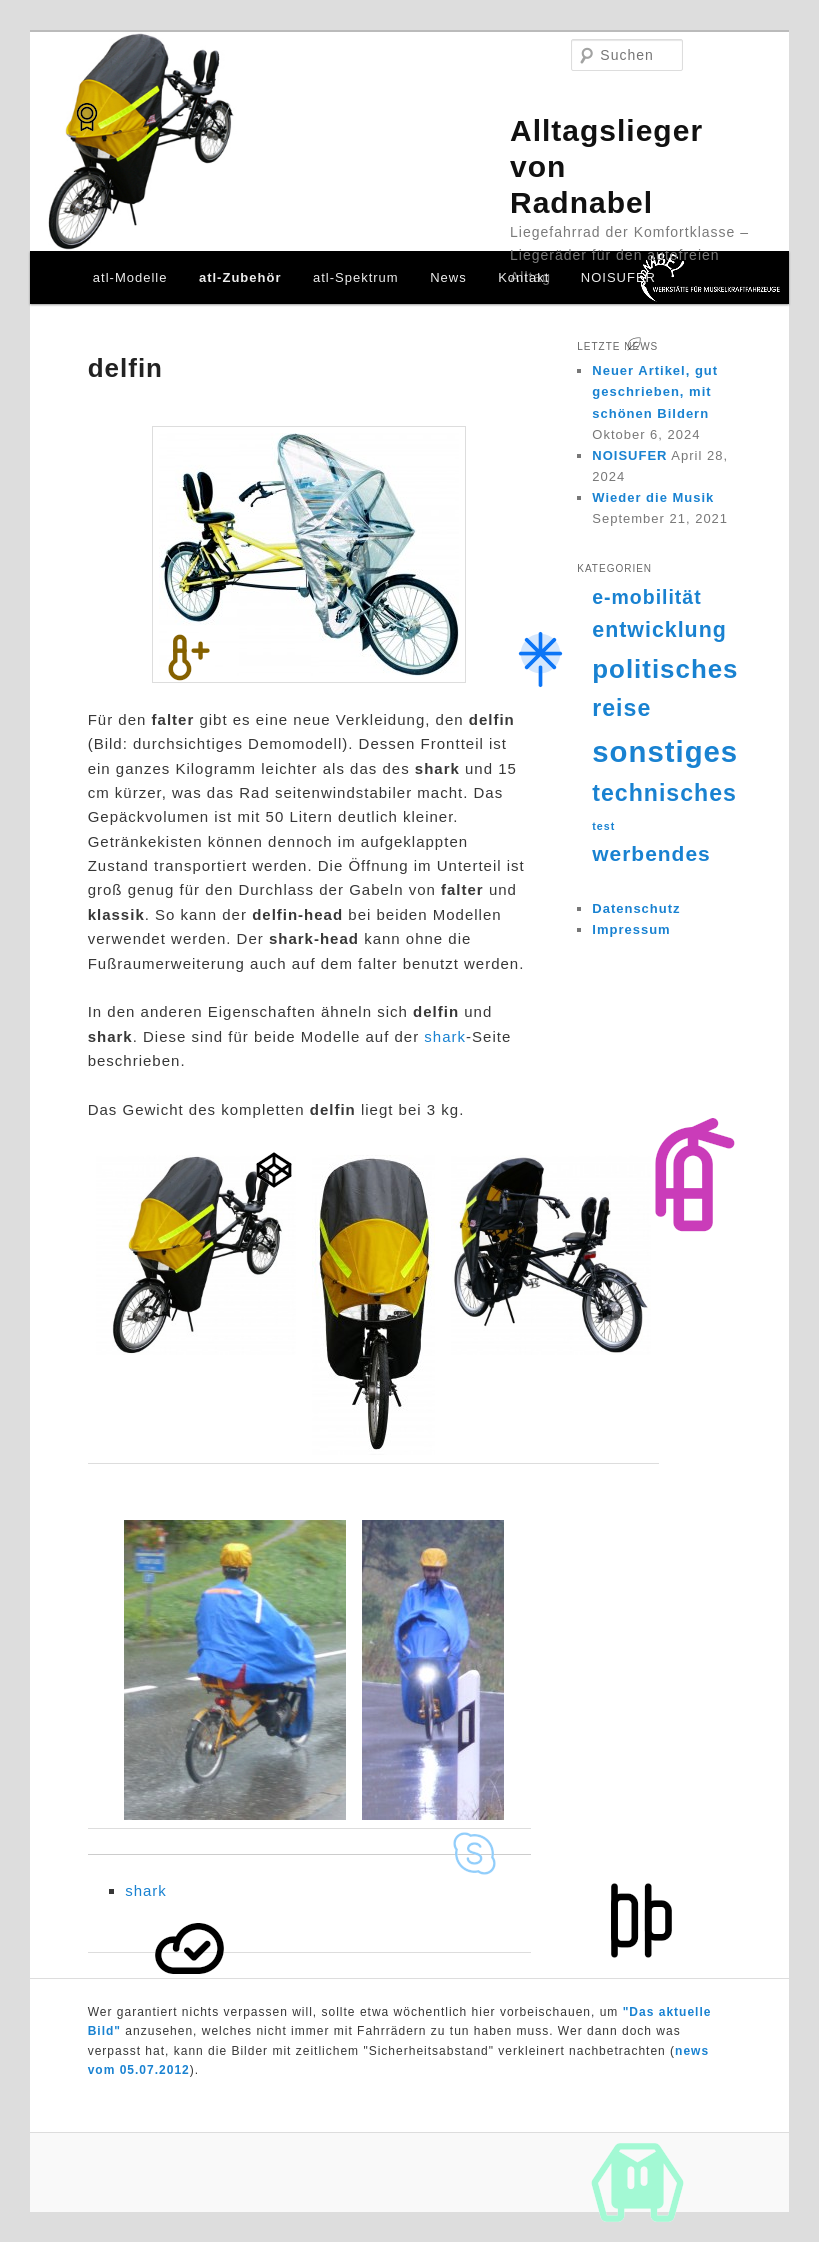  I want to click on visit linktree profile, so click(540, 659).